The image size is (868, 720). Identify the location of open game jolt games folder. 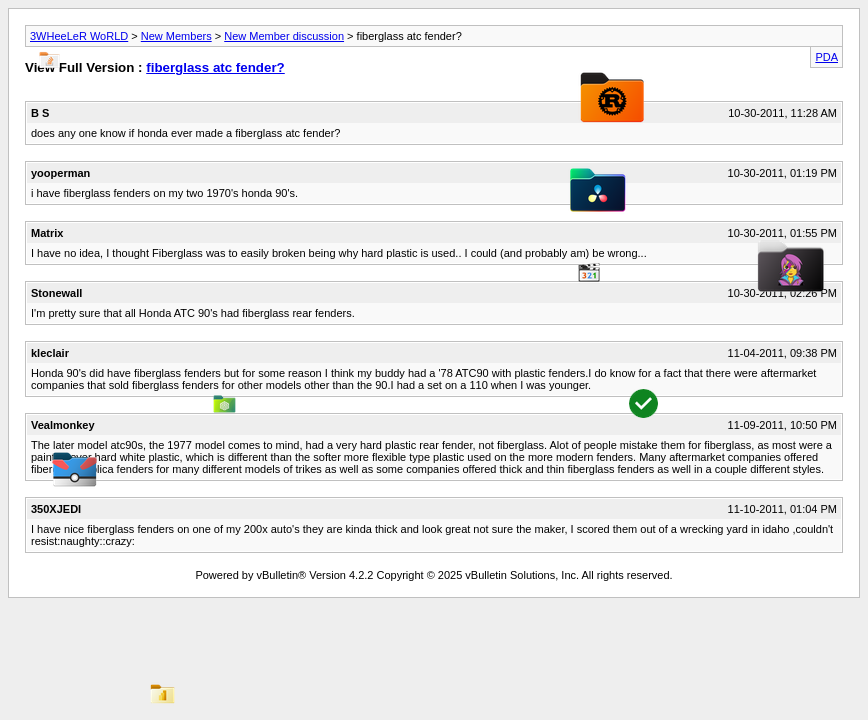
(224, 404).